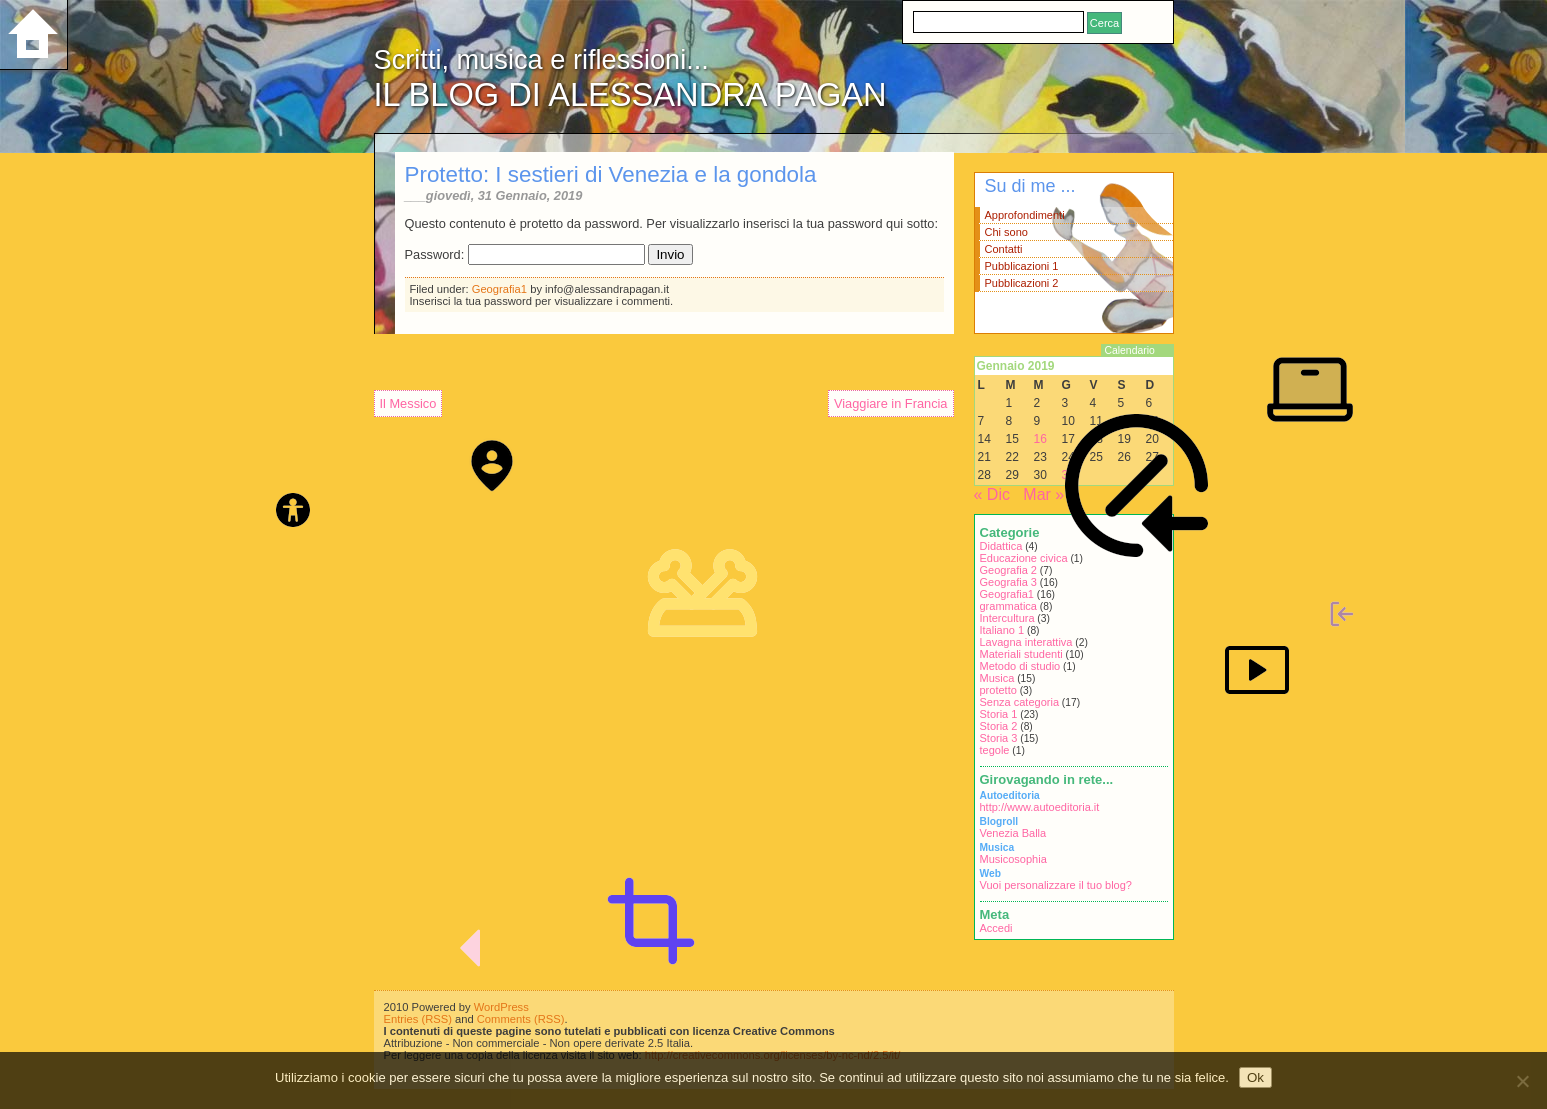  Describe the element at coordinates (1341, 614) in the screenshot. I see `sign in to your account` at that location.